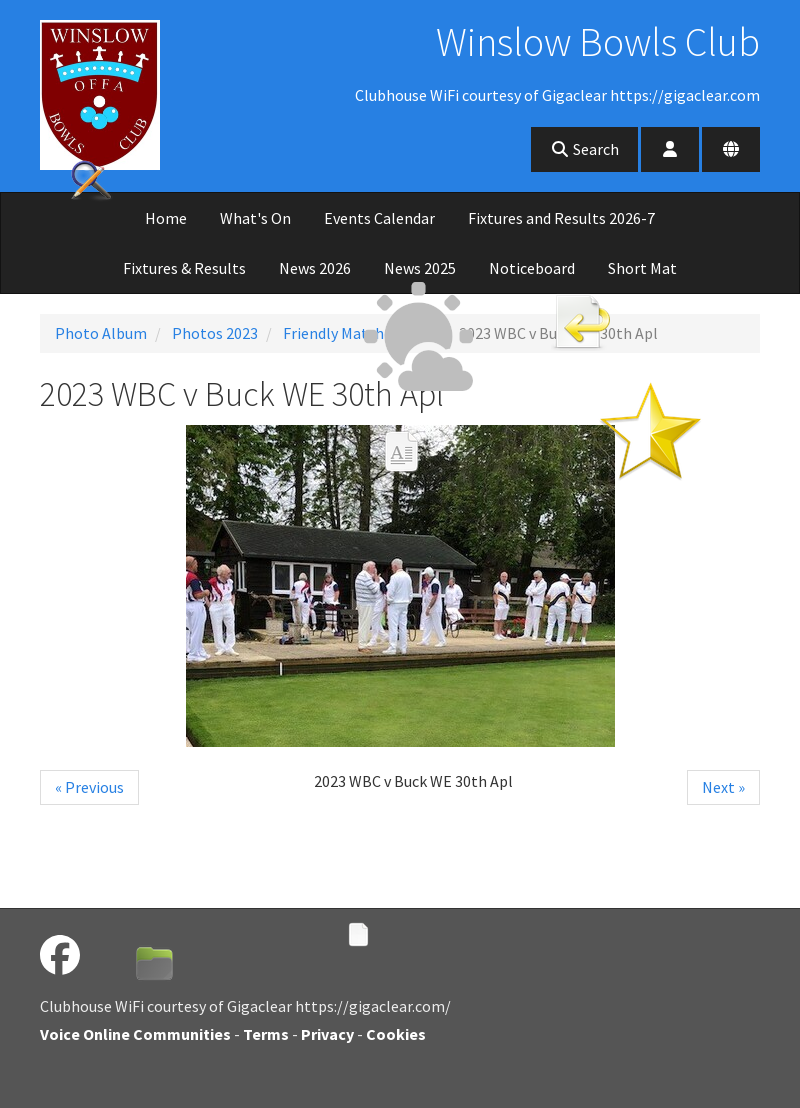  Describe the element at coordinates (418, 336) in the screenshot. I see `indicates partly cloudy weather conditions` at that location.